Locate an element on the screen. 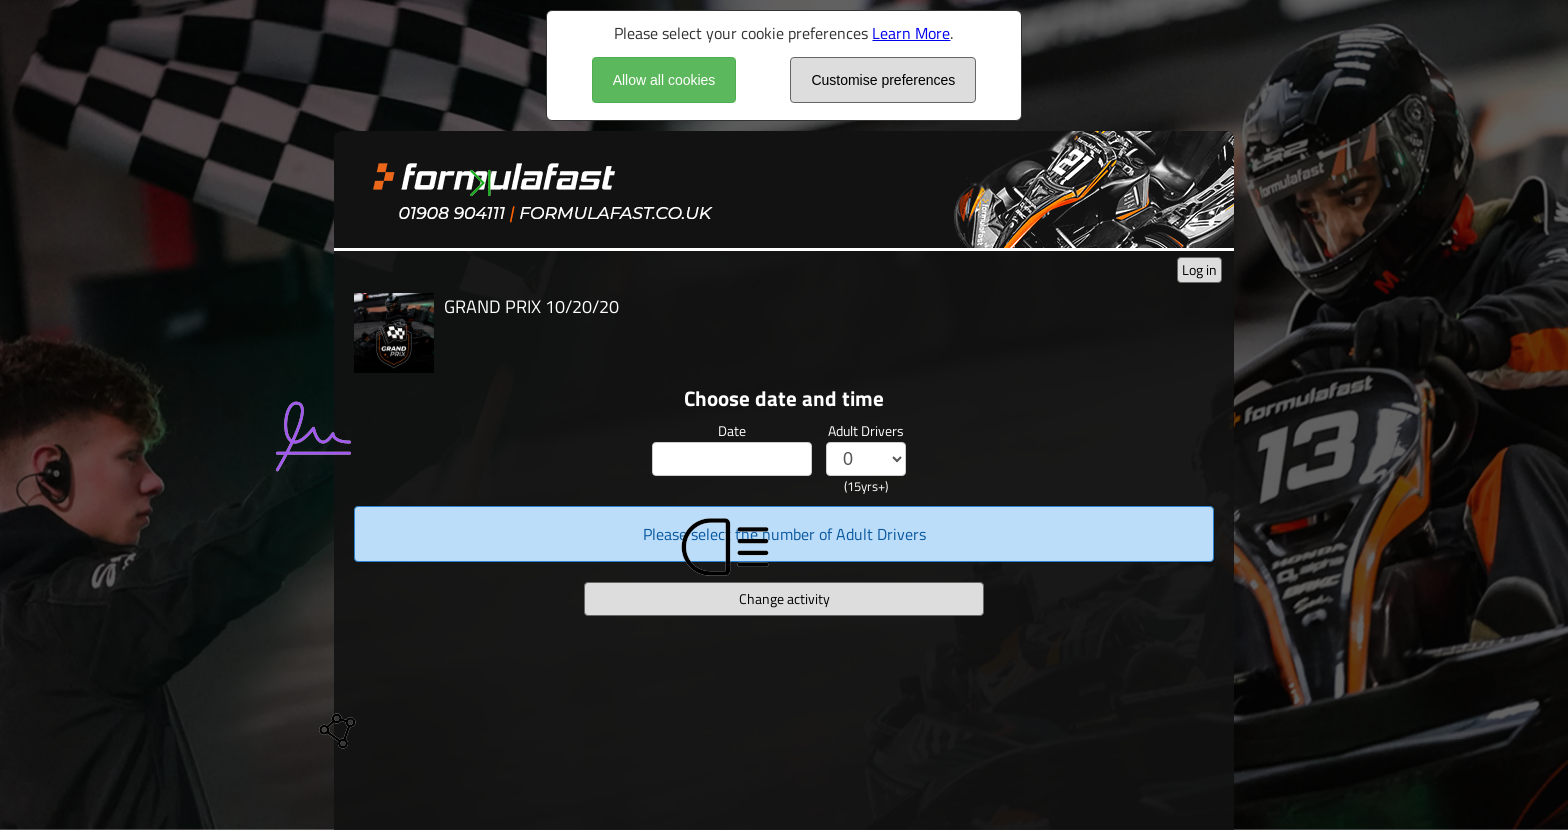 The width and height of the screenshot is (1568, 830). create a polygon shape is located at coordinates (338, 731).